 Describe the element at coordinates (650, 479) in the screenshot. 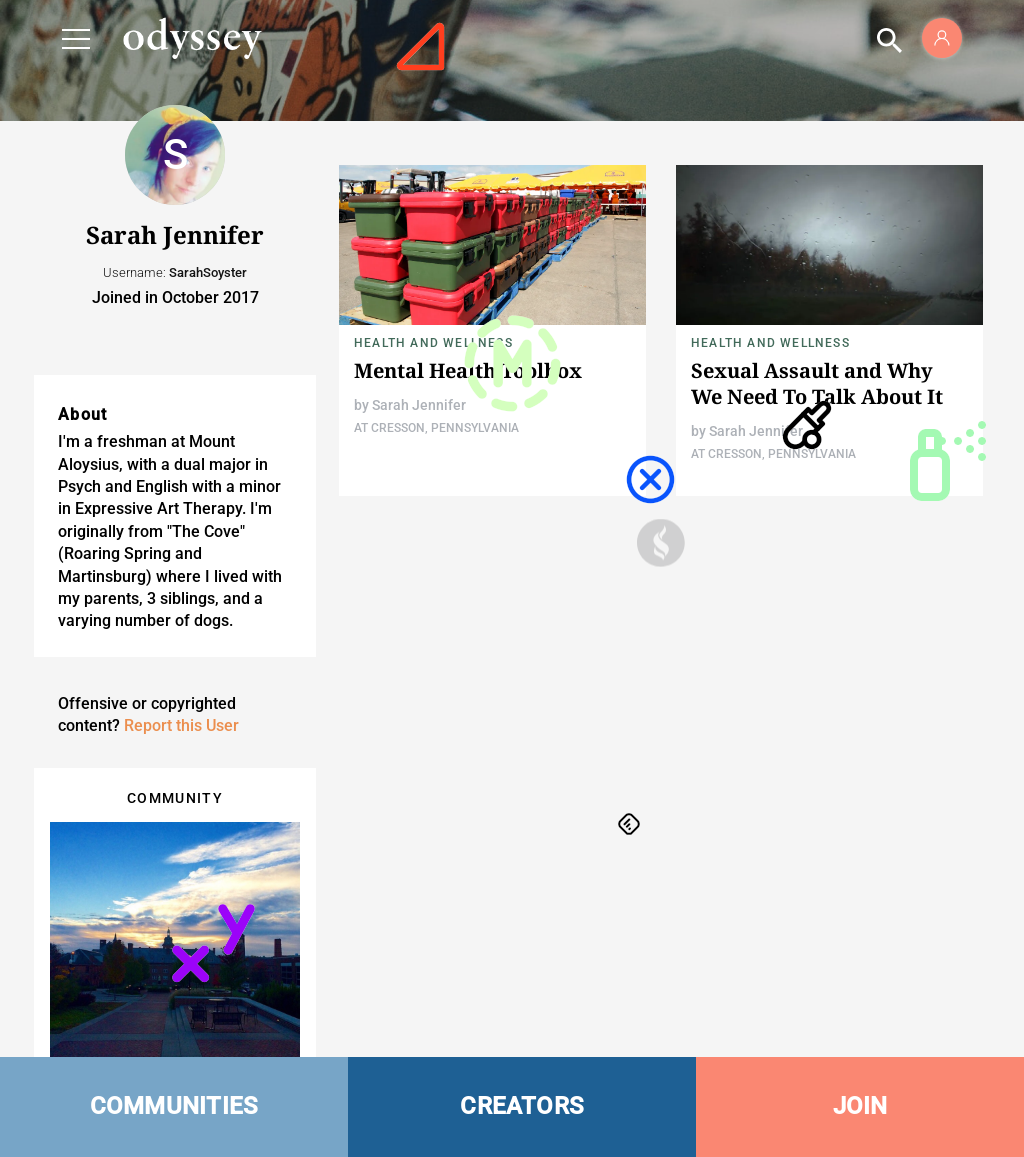

I see `playstation cross button symbol` at that location.